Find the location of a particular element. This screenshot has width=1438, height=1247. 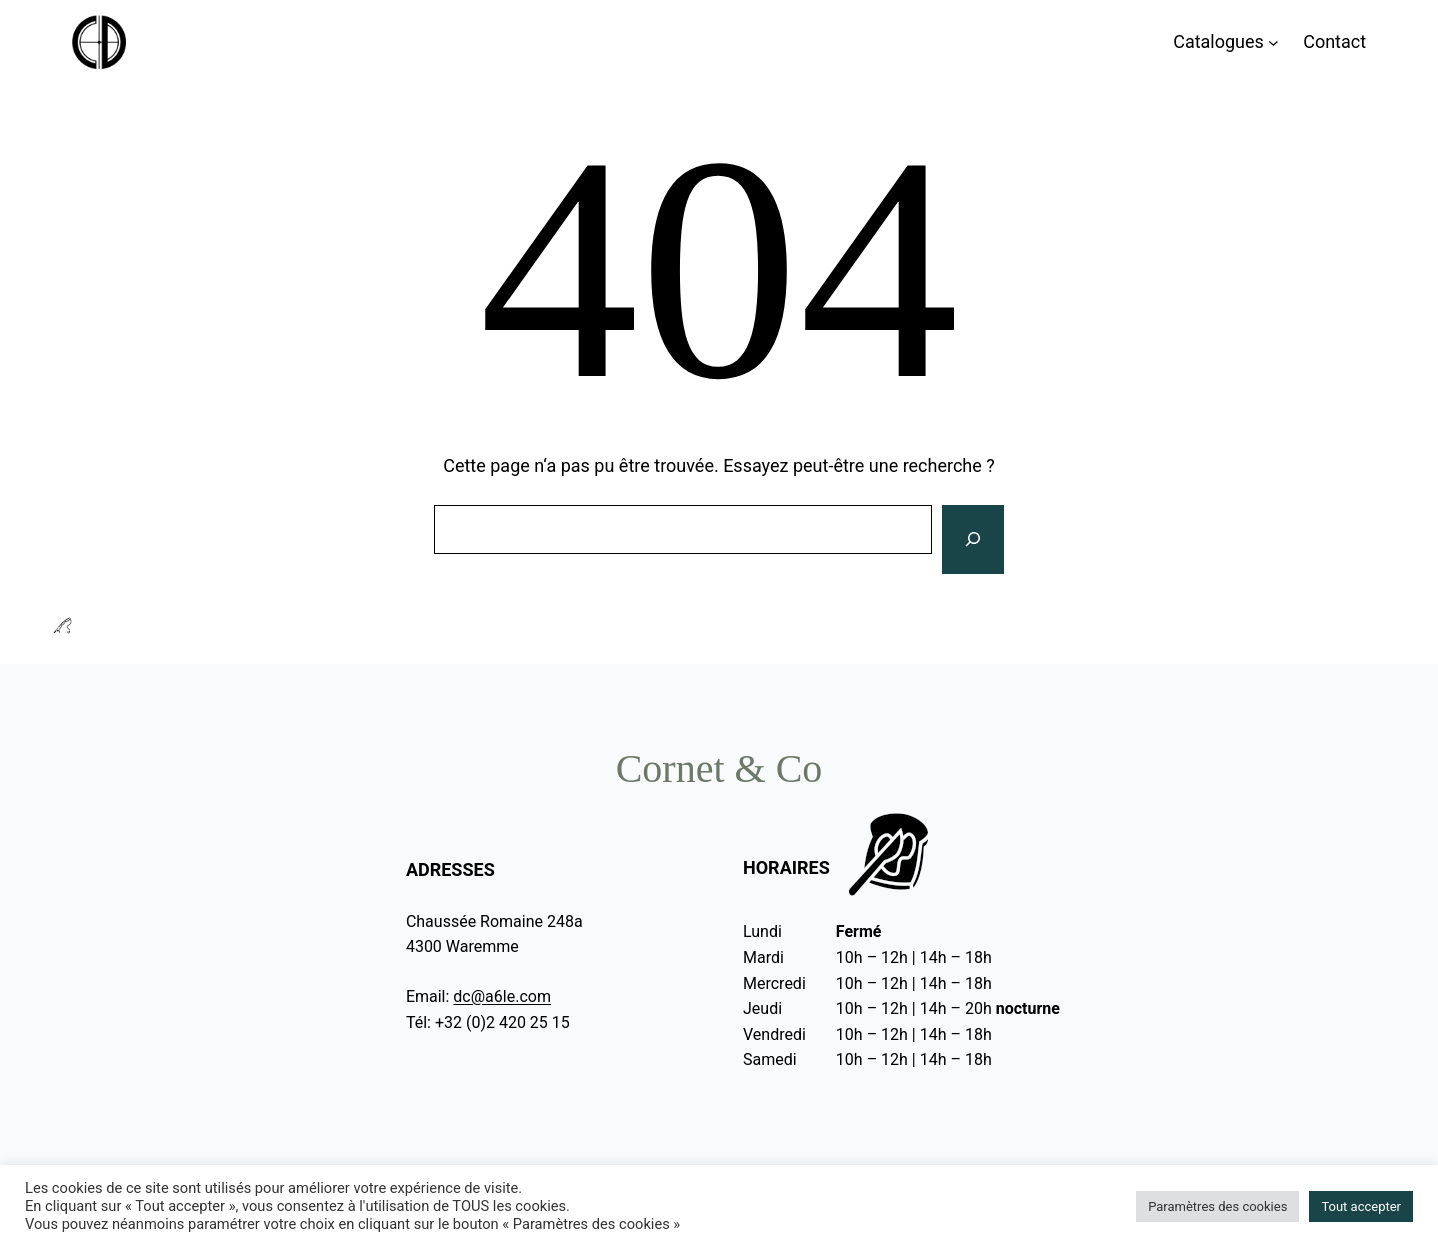

breakfast or food-related game item is located at coordinates (888, 854).